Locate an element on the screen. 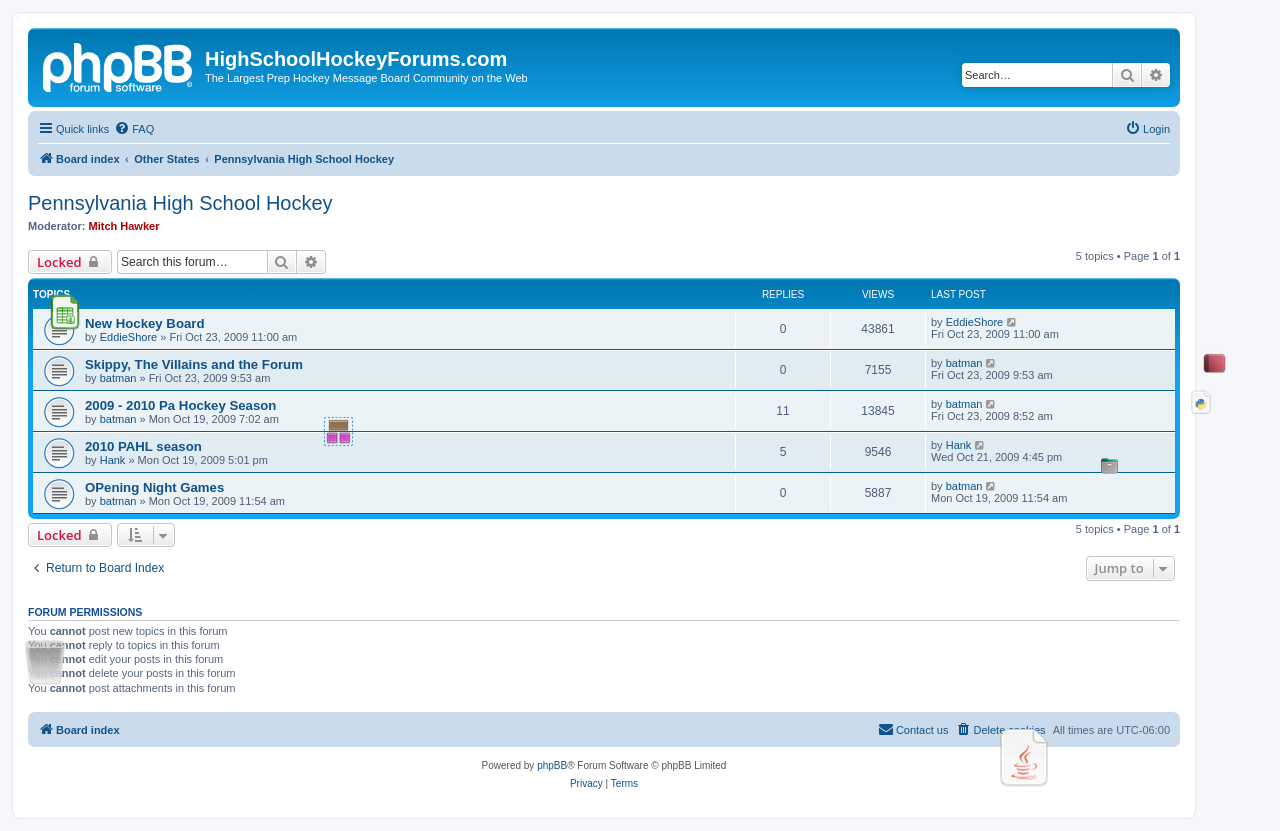  open the file manager is located at coordinates (1109, 465).